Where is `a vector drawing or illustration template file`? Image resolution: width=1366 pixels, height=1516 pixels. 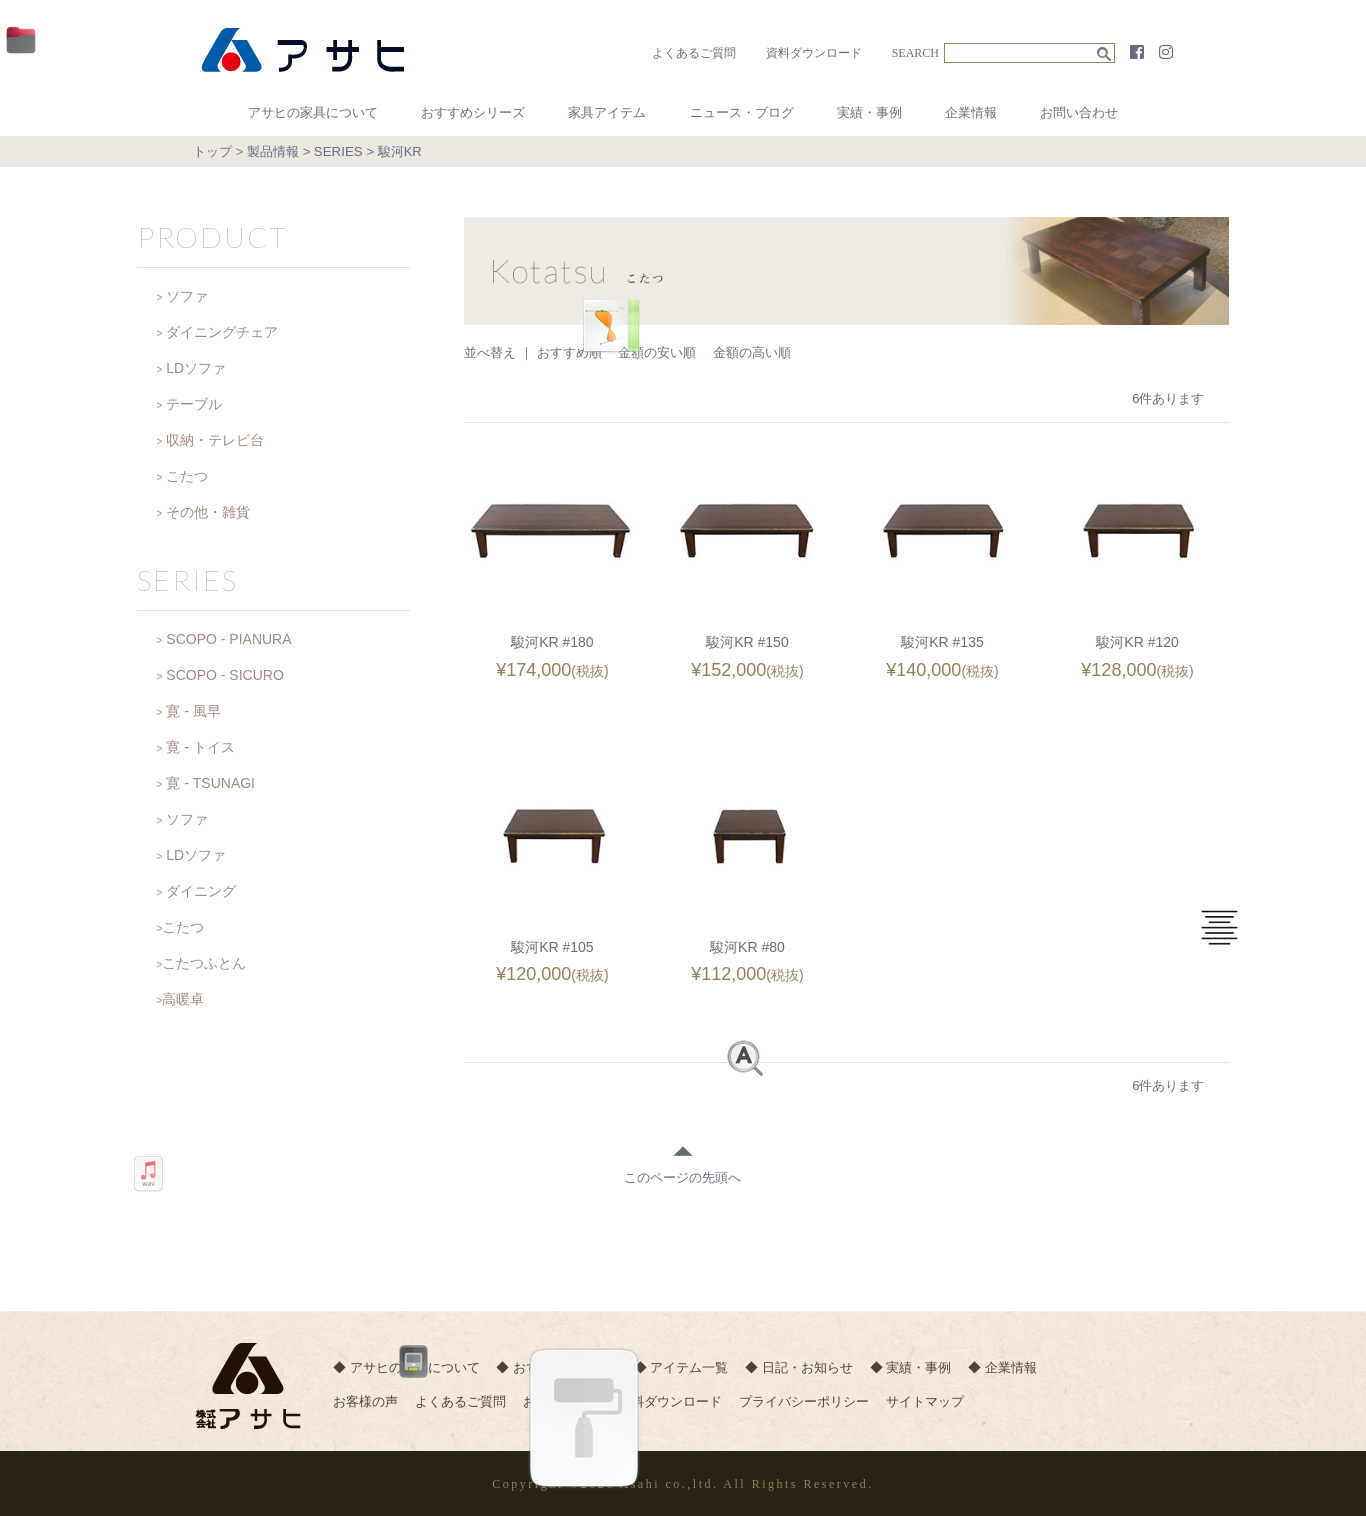 a vector drawing or illustration template file is located at coordinates (610, 325).